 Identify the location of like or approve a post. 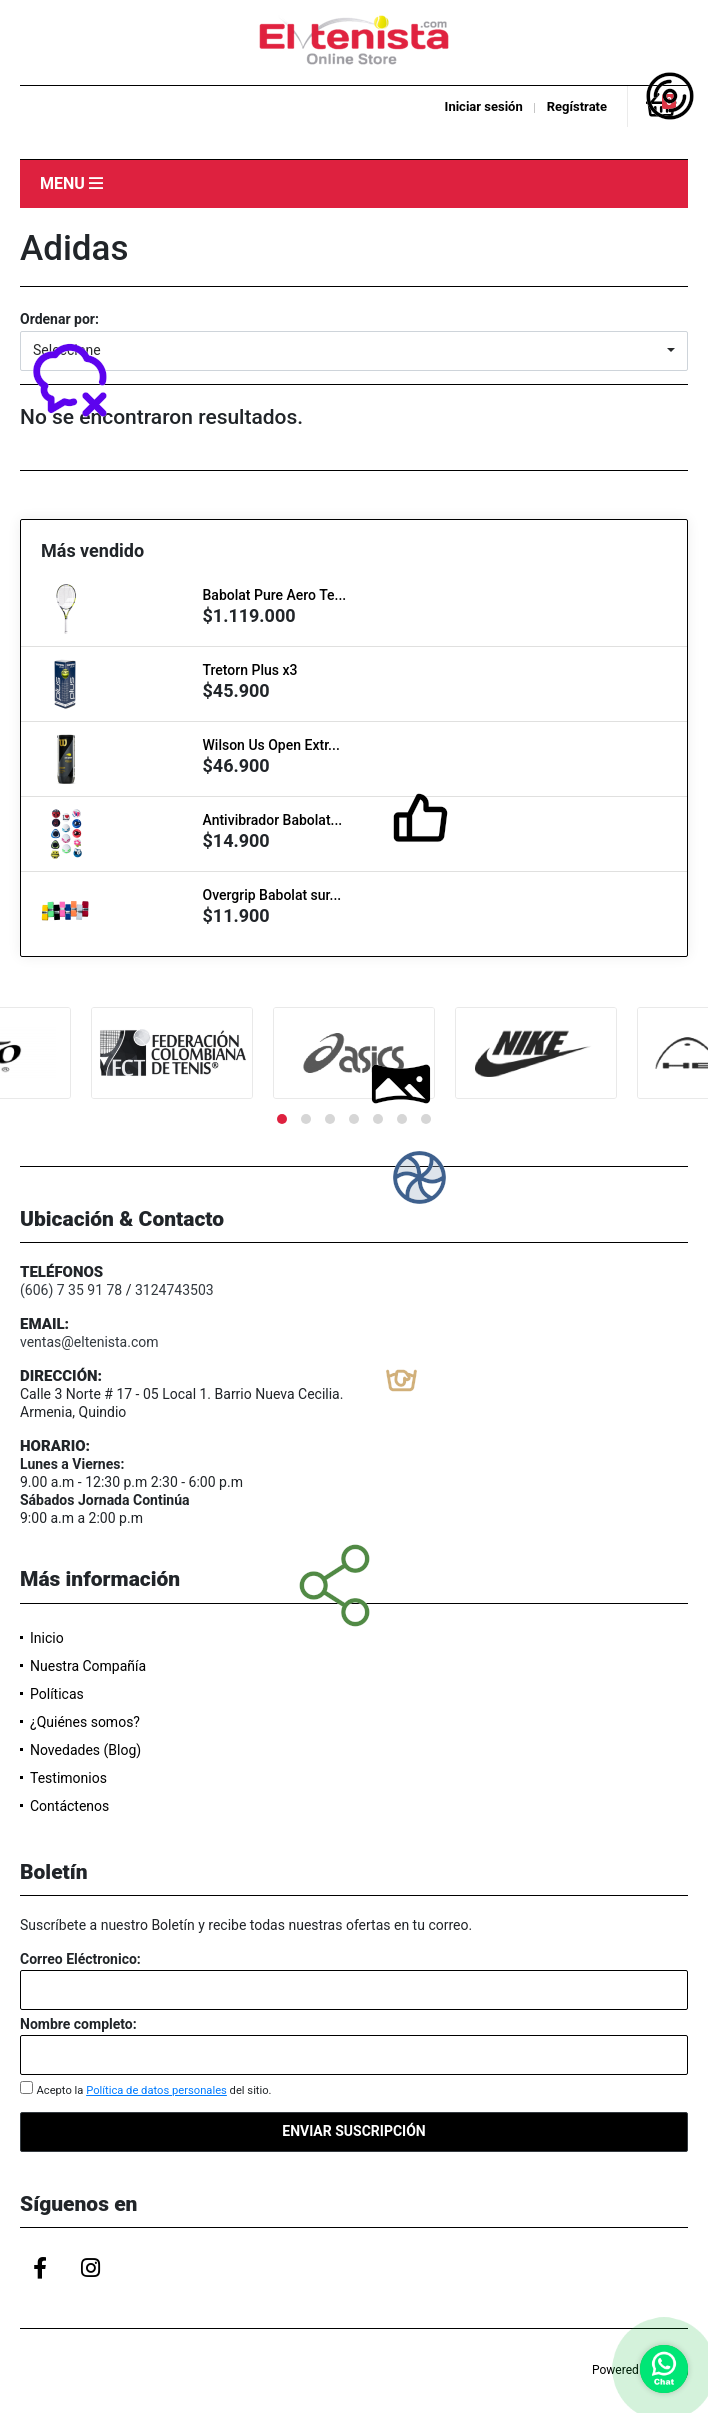
(420, 820).